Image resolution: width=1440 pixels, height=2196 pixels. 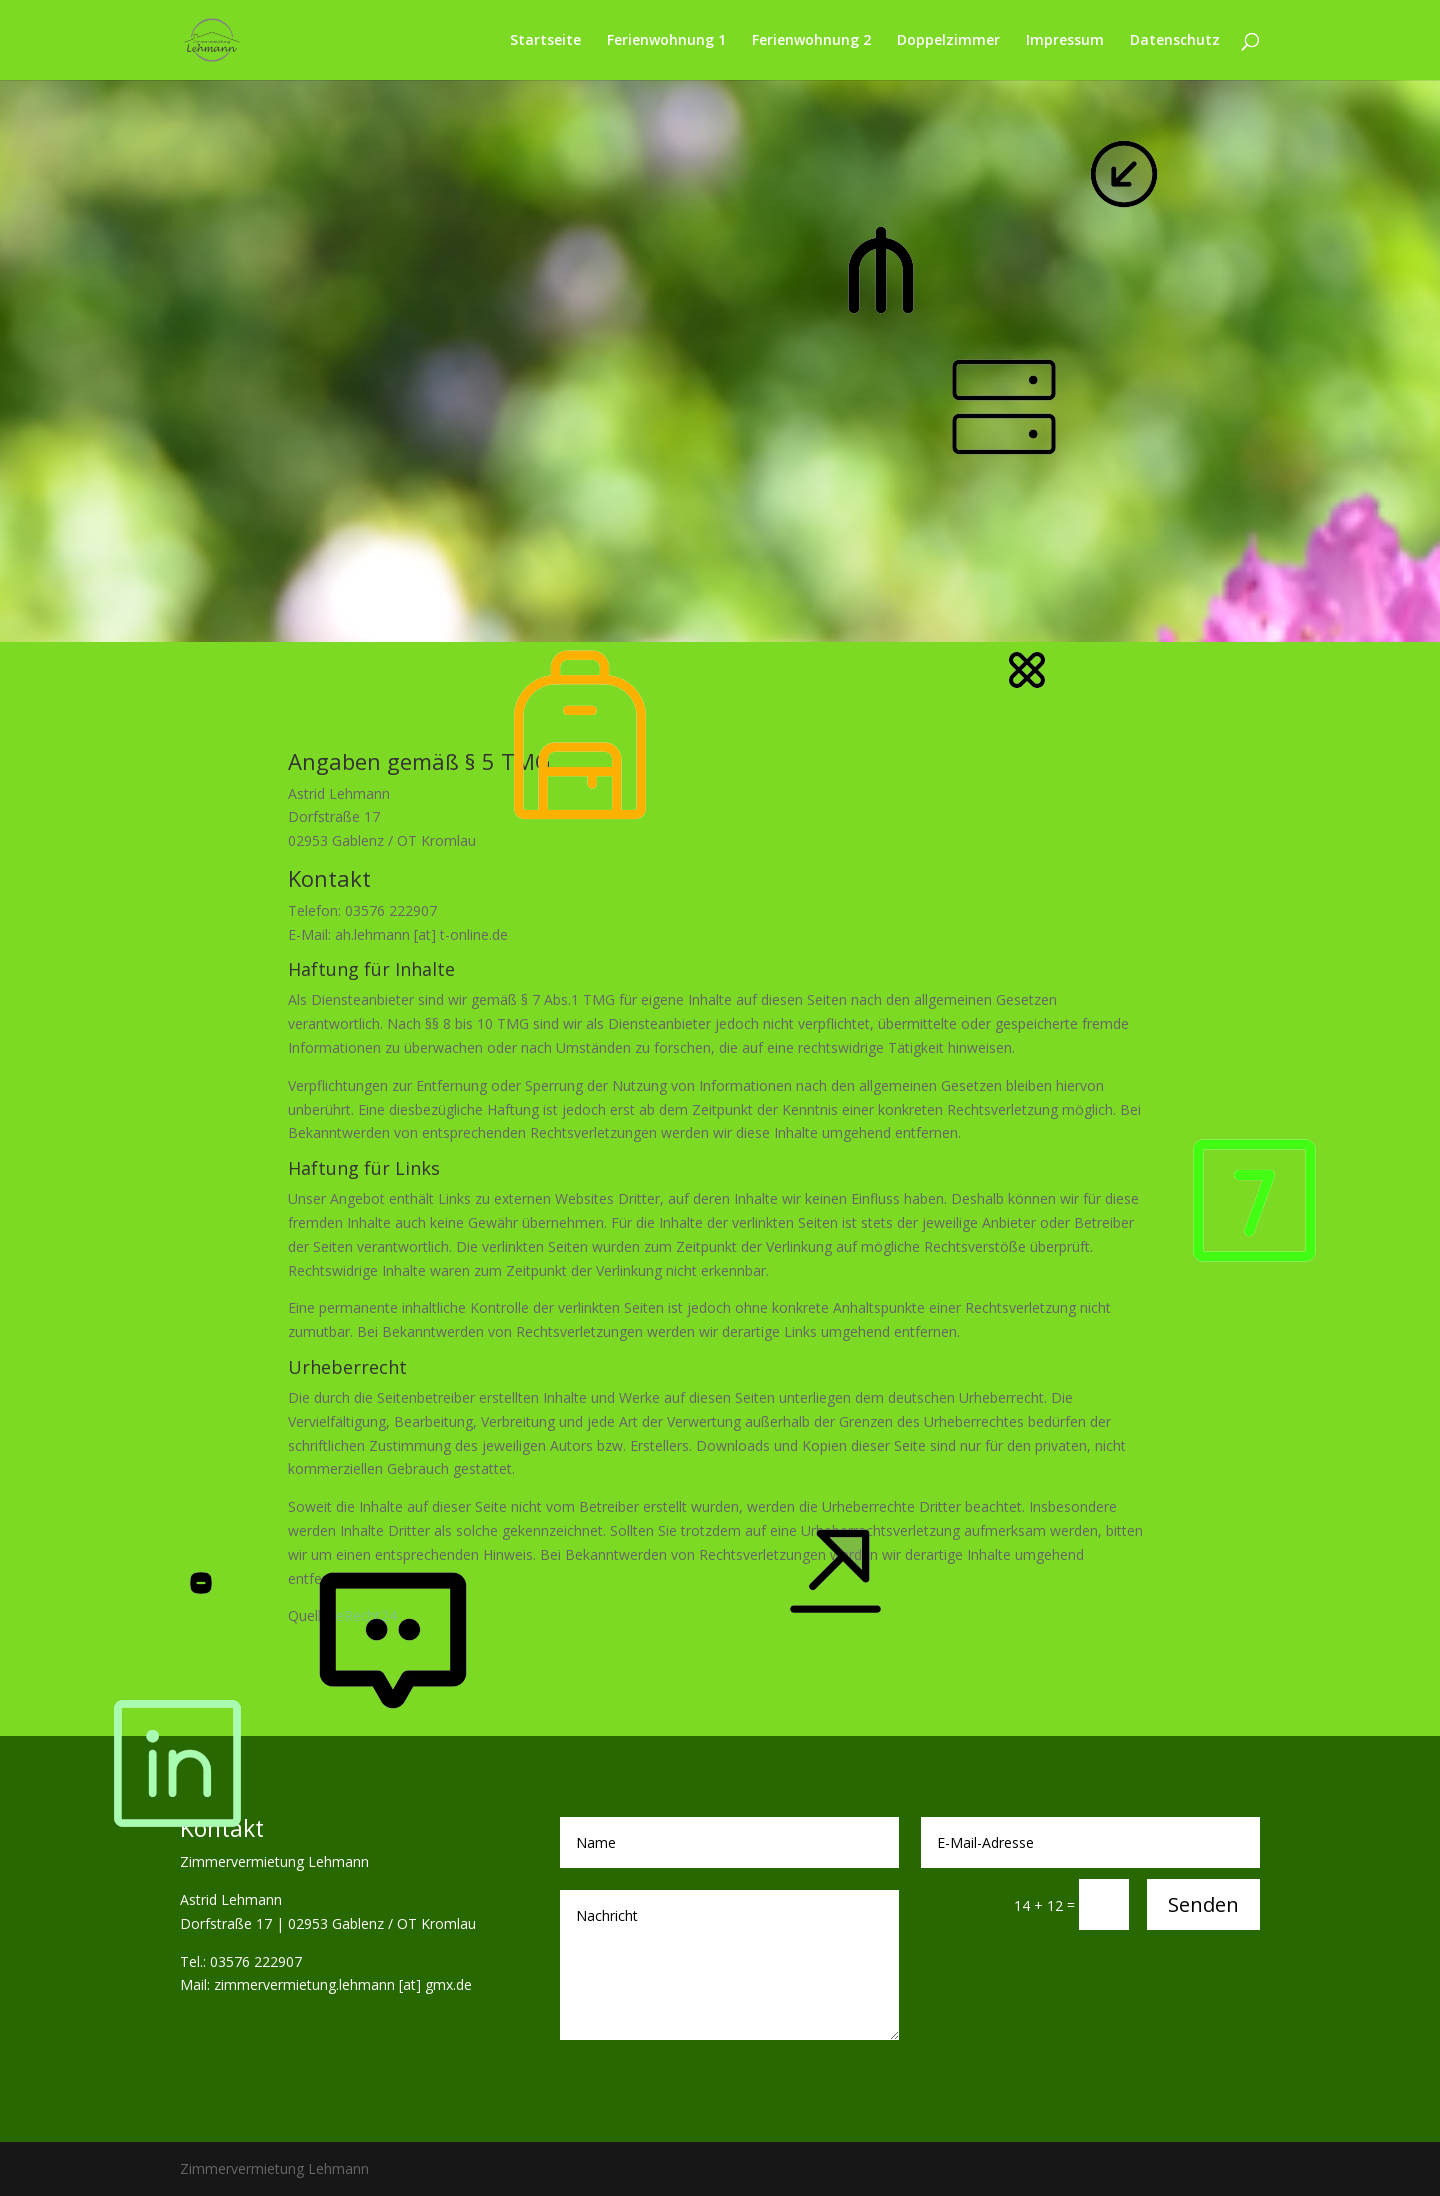 I want to click on remove an item from a list or collection, so click(x=201, y=1583).